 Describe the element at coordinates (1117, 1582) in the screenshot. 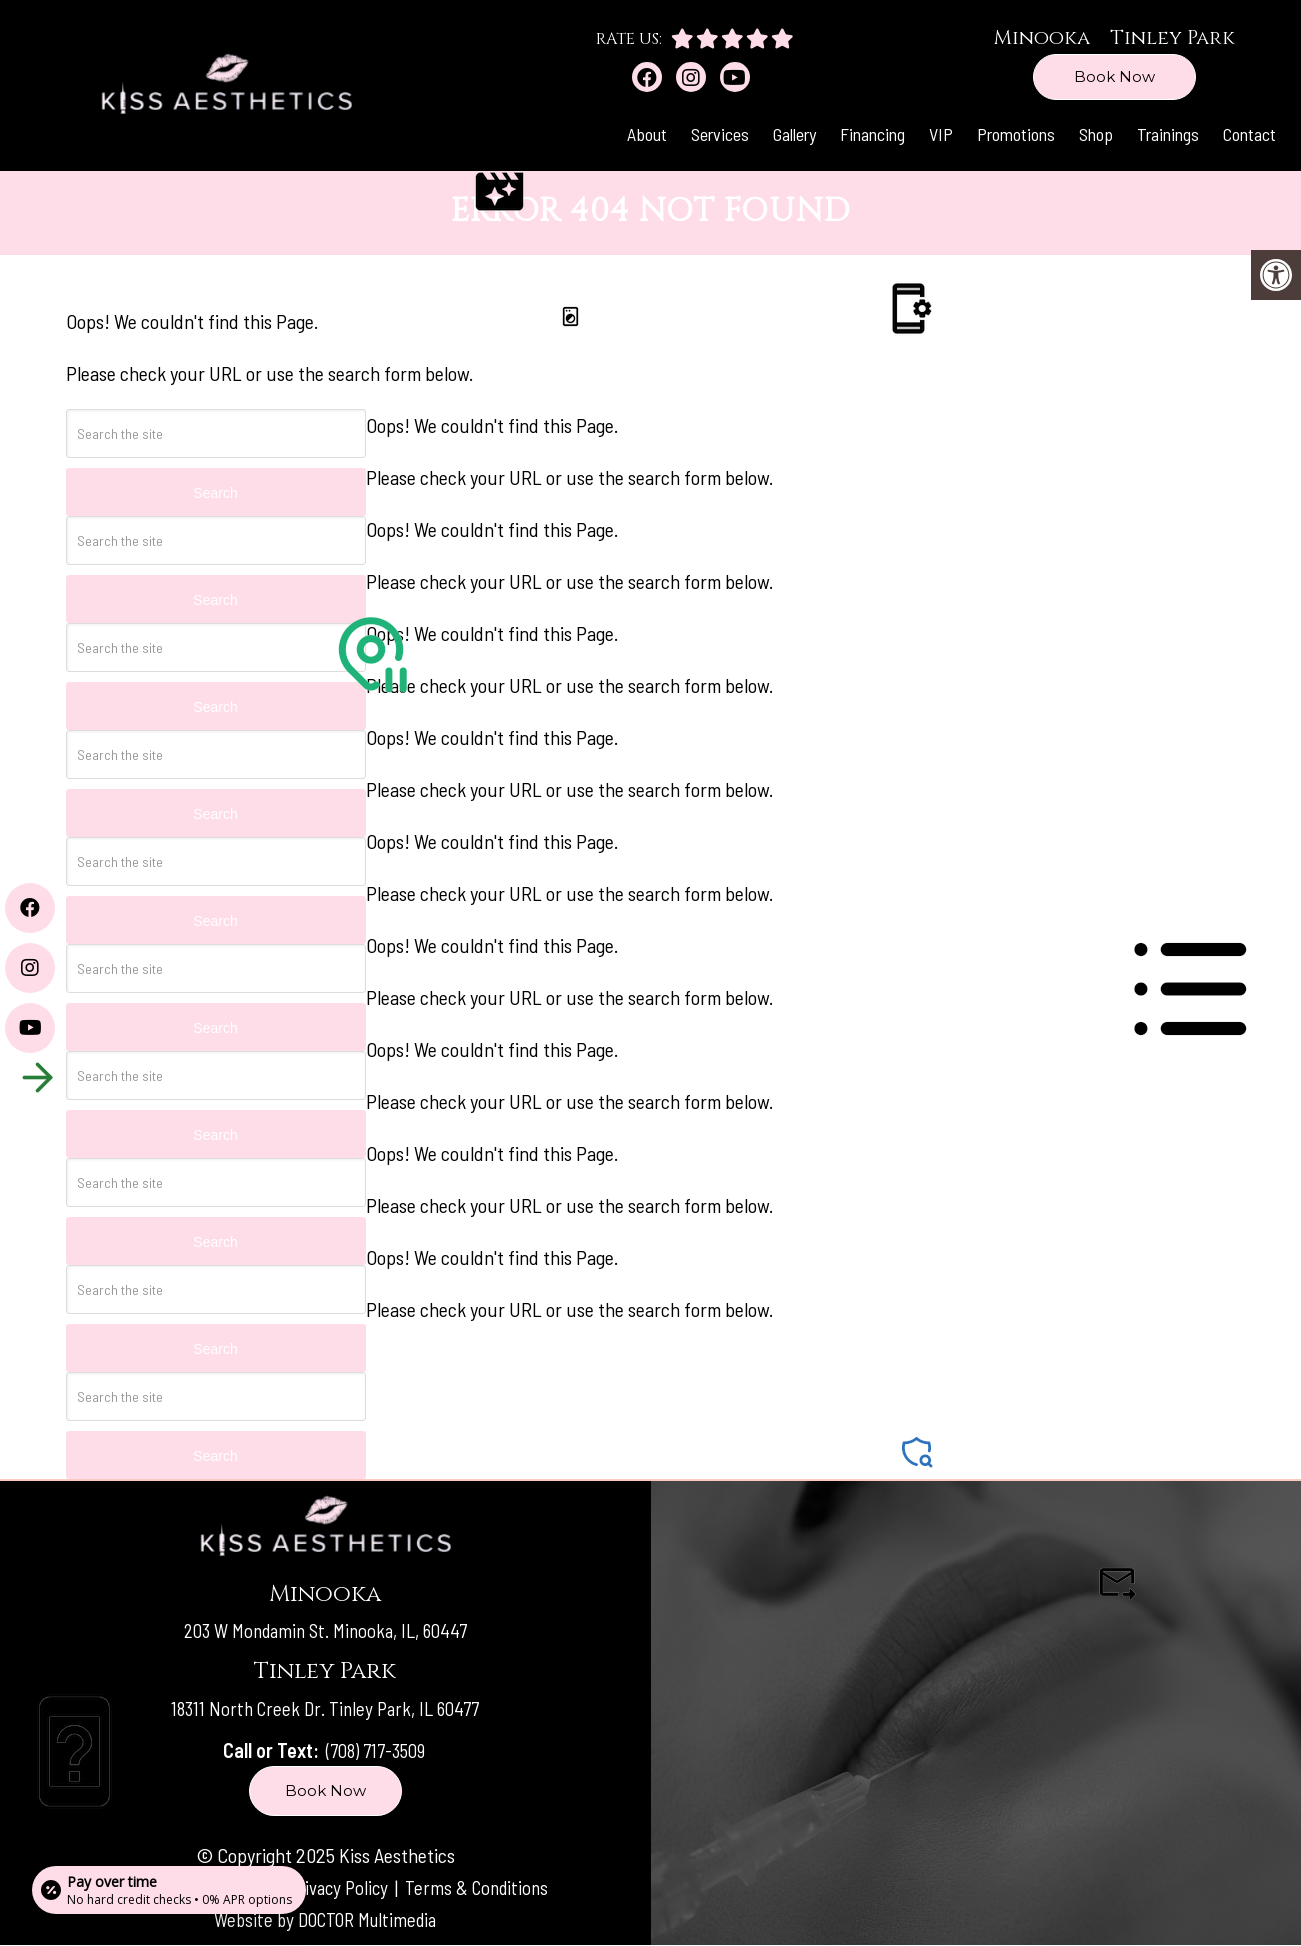

I see `forward an email to another recipient` at that location.